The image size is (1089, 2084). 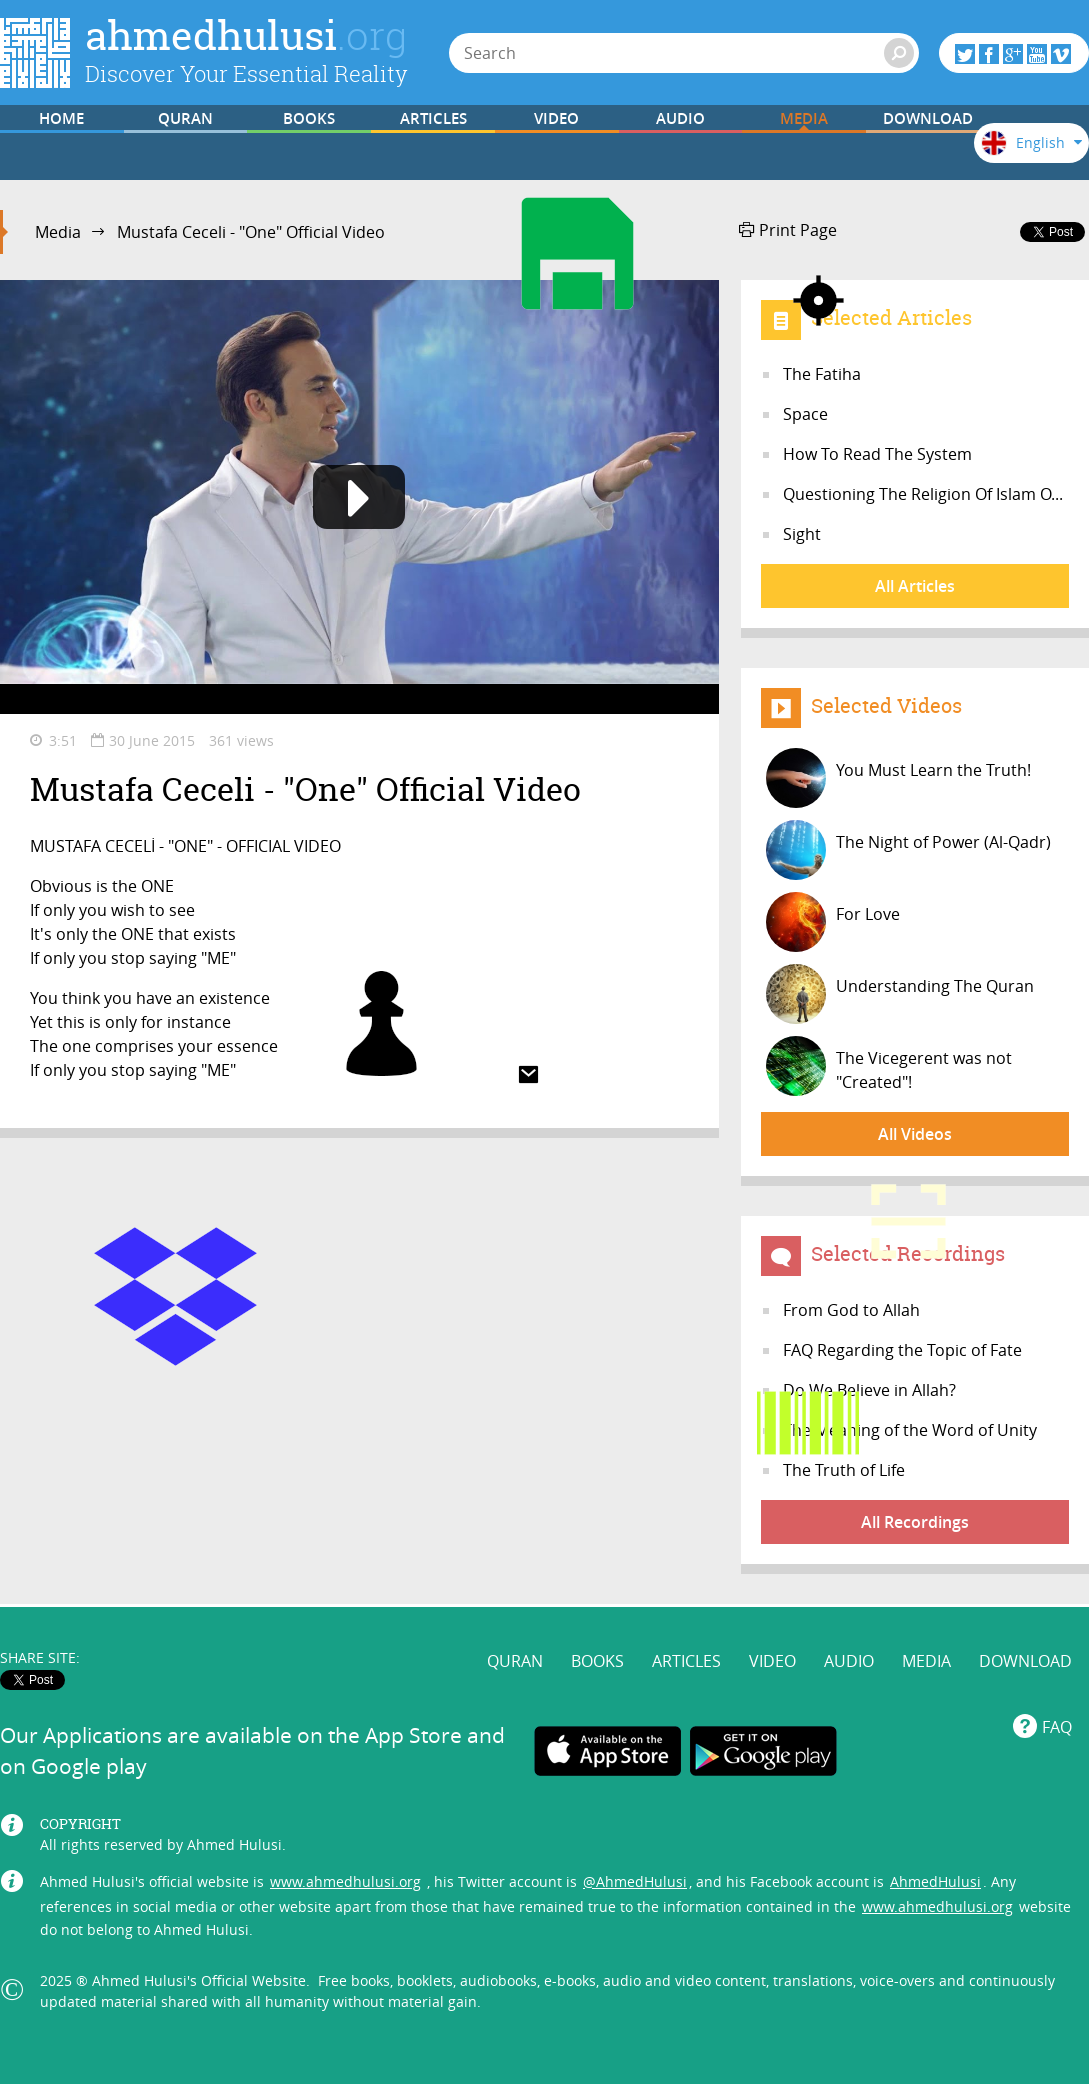 I want to click on open chess.com app, so click(x=381, y=1023).